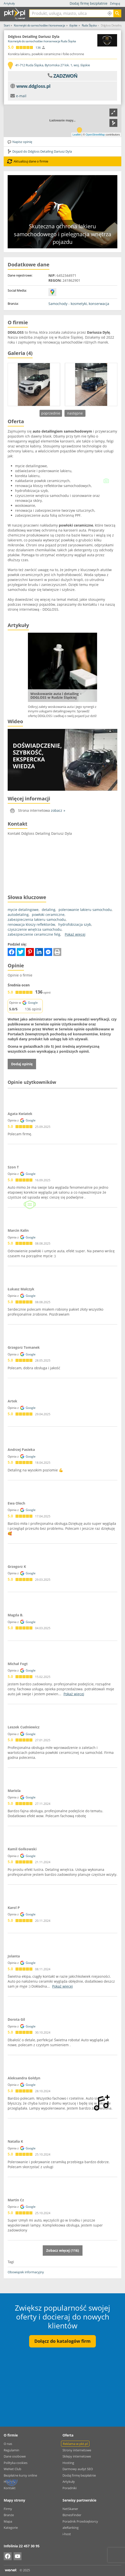 This screenshot has height=2576, width=125. I want to click on add a new song to your library, so click(102, 2103).